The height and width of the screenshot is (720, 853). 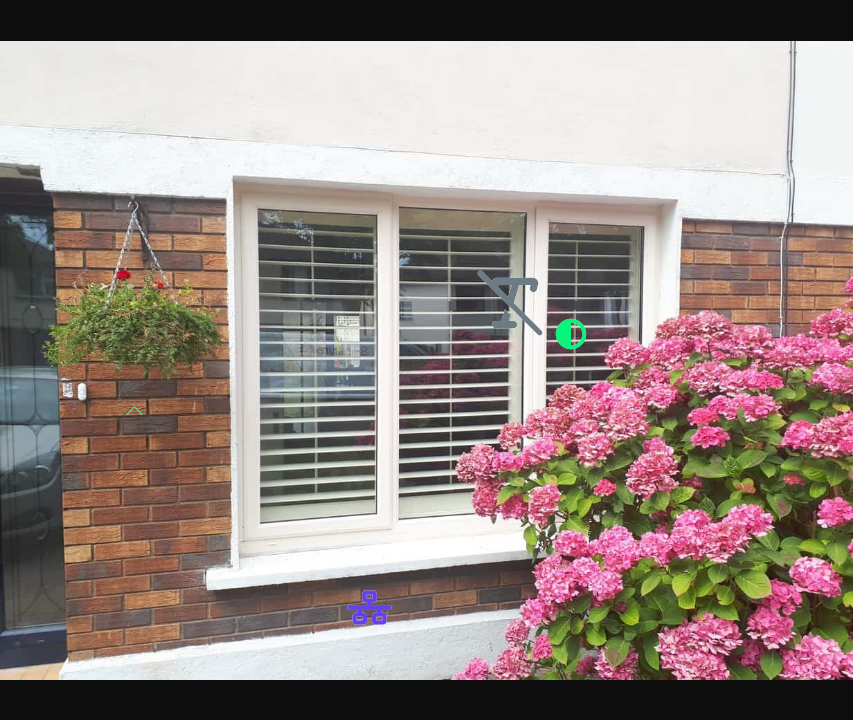 I want to click on view network connections, so click(x=369, y=607).